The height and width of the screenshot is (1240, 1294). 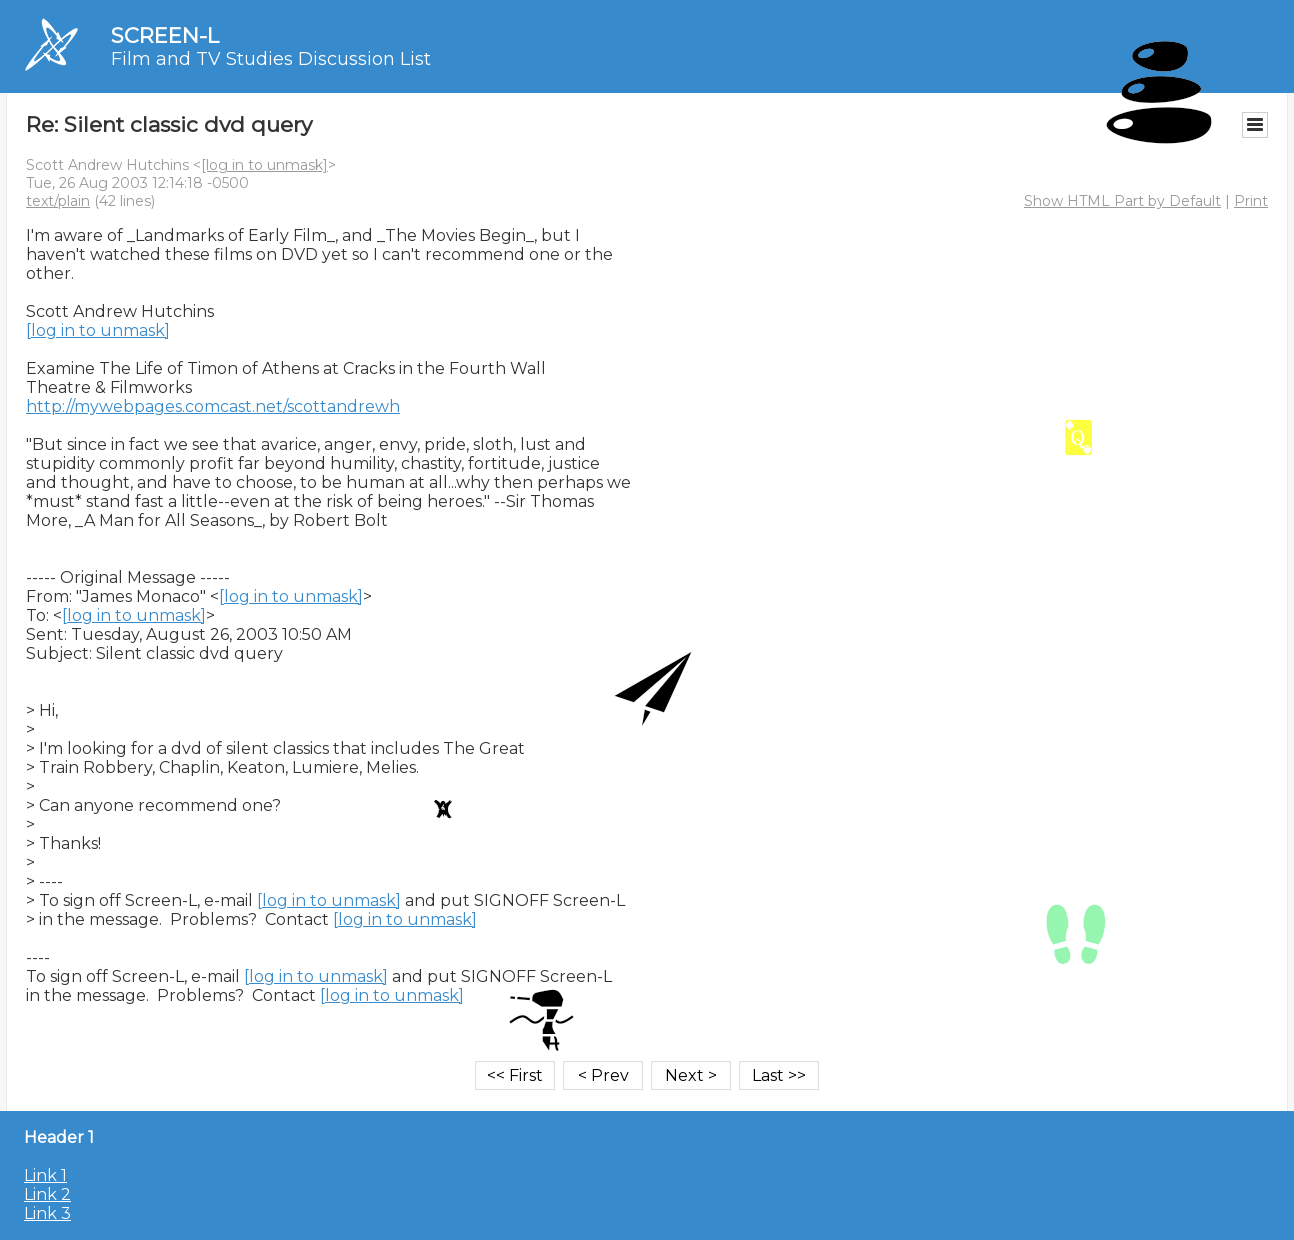 I want to click on select animal hide material or resource, so click(x=443, y=809).